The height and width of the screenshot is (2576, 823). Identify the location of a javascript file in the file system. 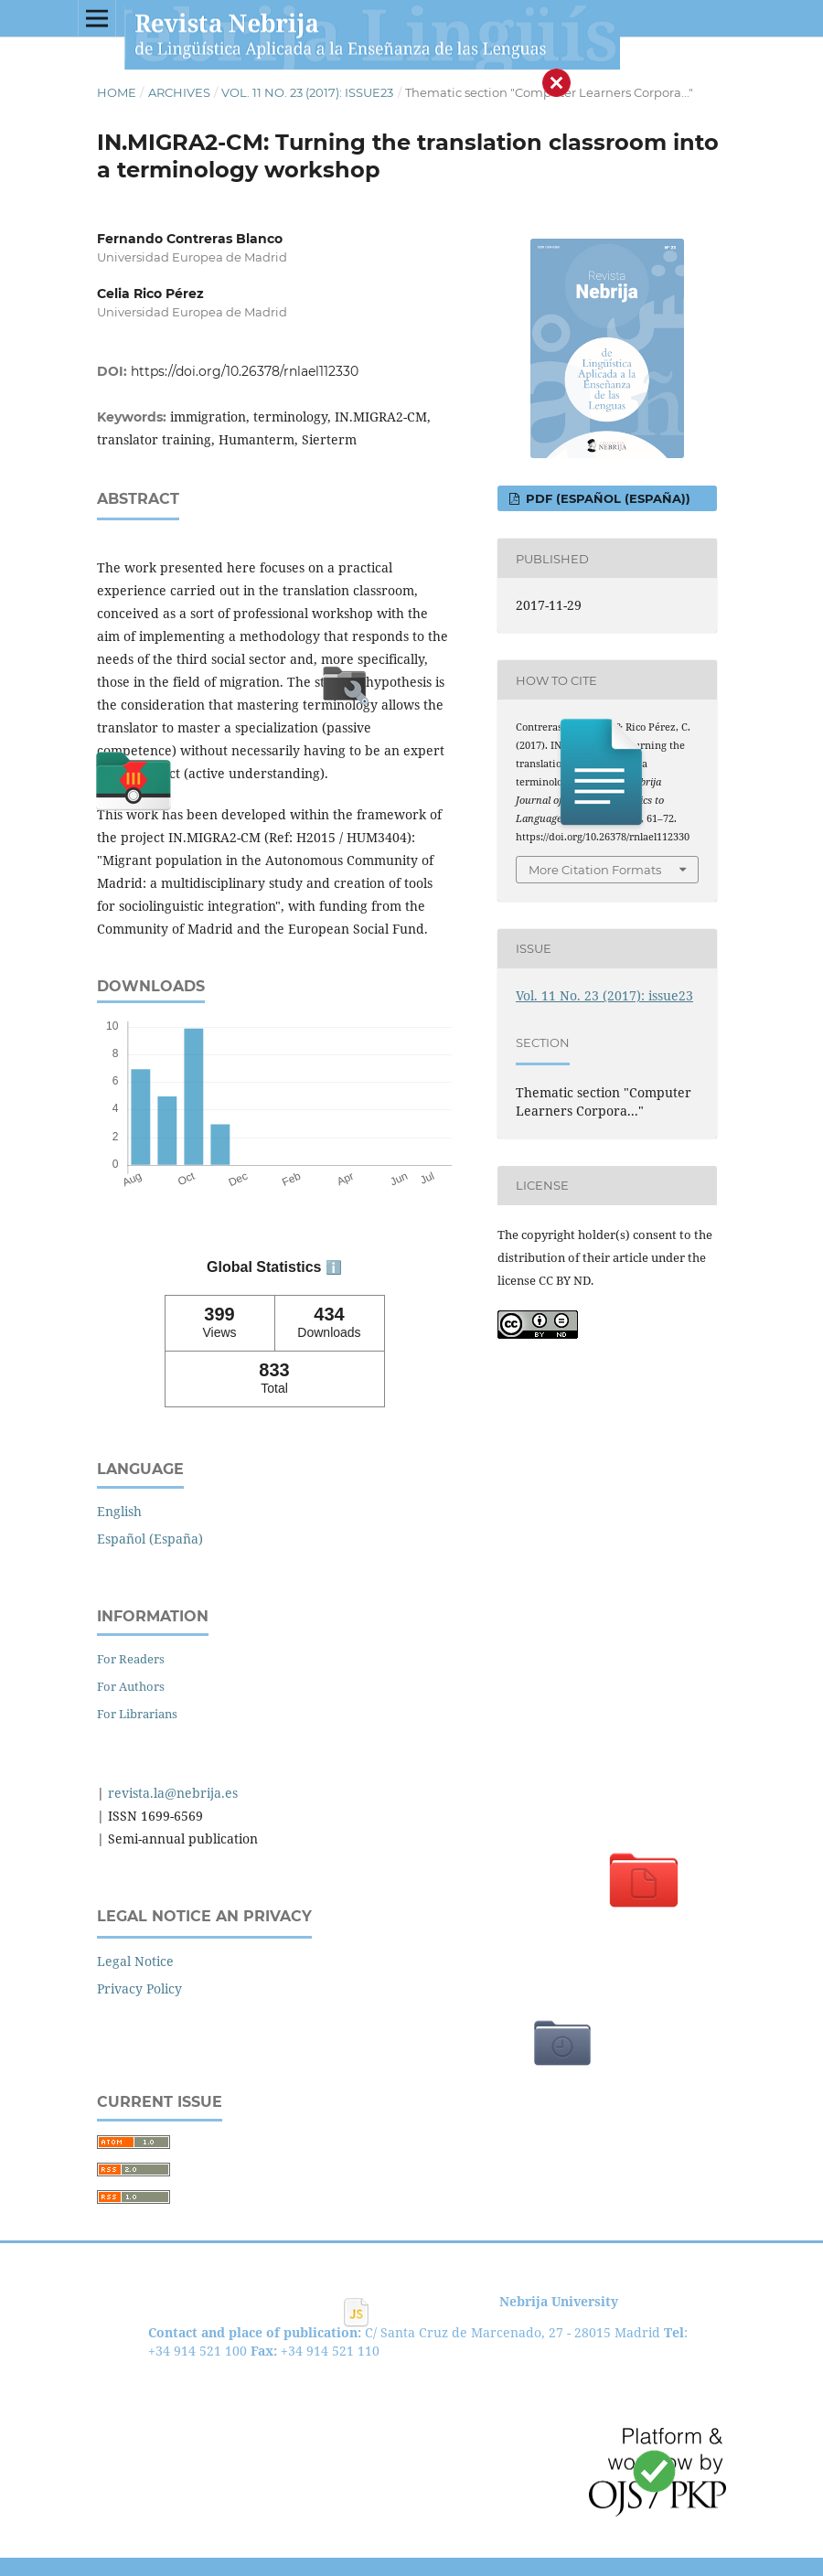
(356, 2312).